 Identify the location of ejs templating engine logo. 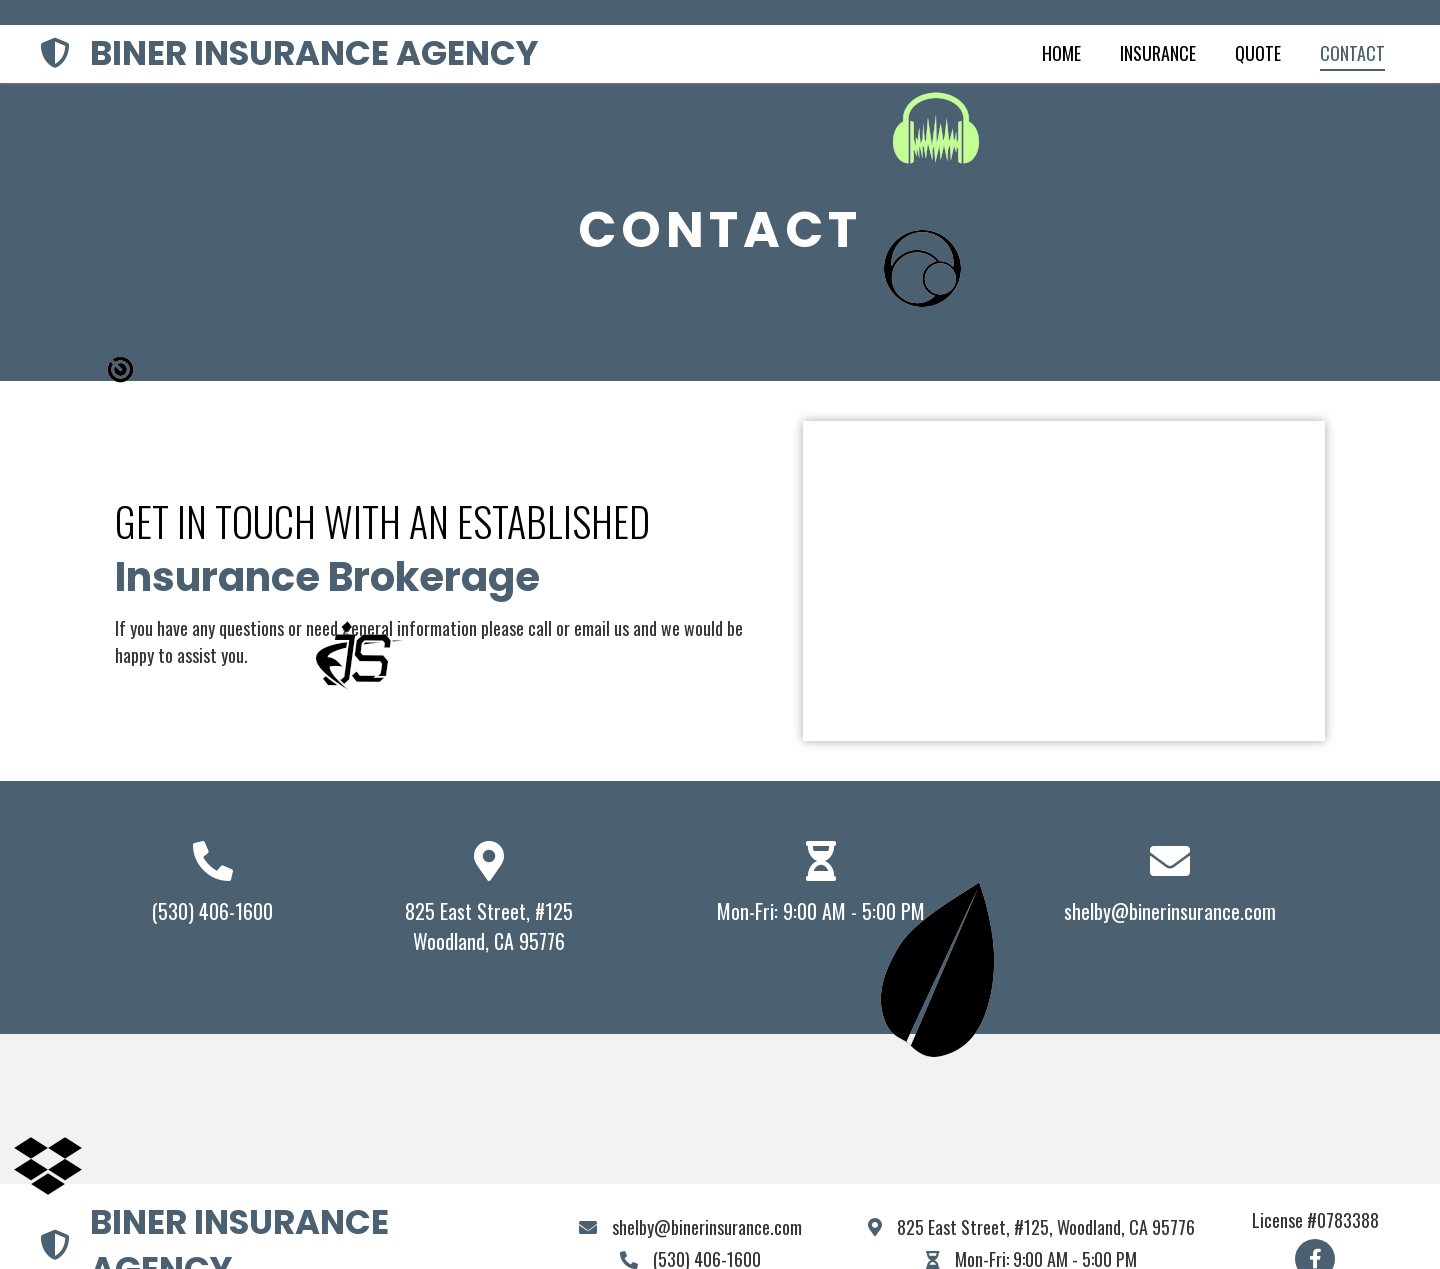
(359, 655).